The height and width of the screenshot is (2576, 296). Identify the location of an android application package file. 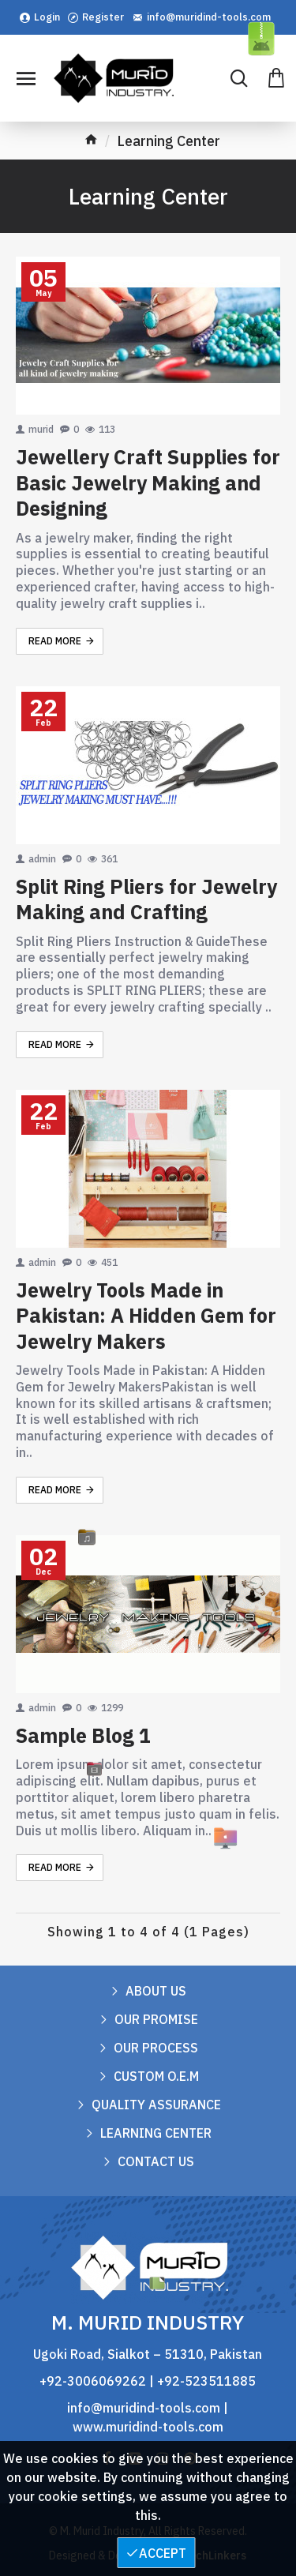
(261, 39).